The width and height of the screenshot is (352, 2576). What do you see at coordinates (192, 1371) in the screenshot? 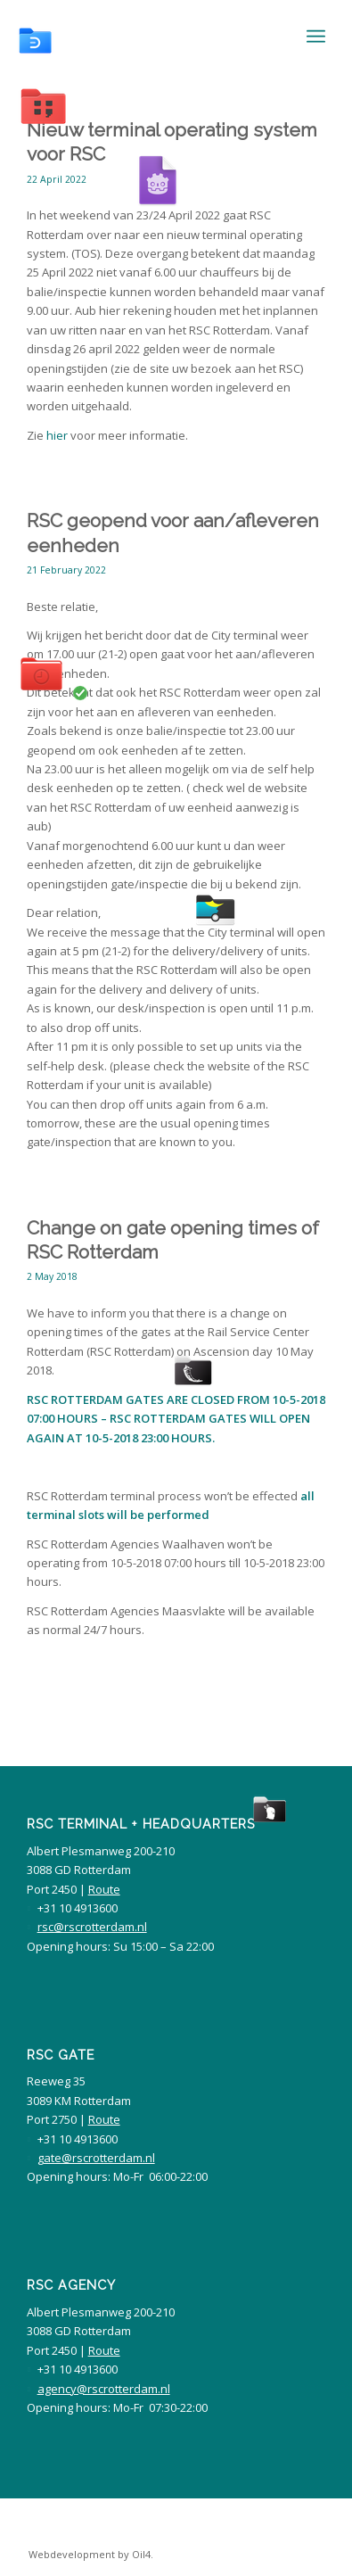
I see `open folder containing lab or experiment files` at bounding box center [192, 1371].